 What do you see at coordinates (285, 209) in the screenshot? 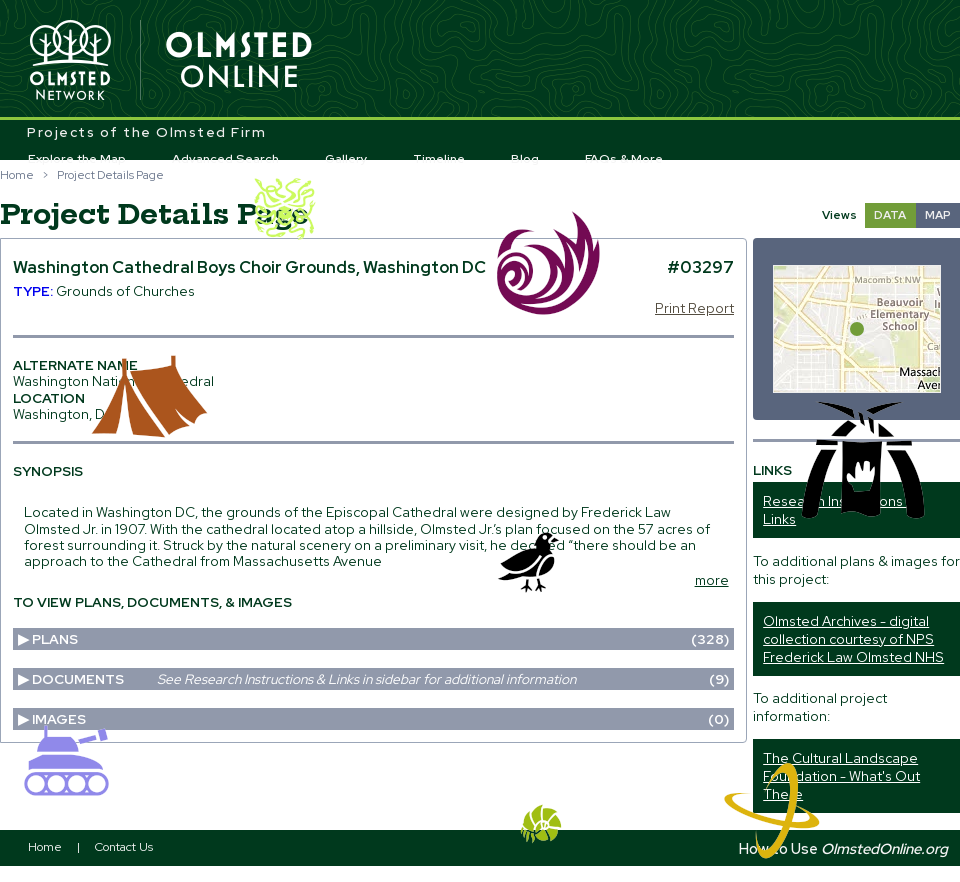
I see `select medusa character or monster type` at bounding box center [285, 209].